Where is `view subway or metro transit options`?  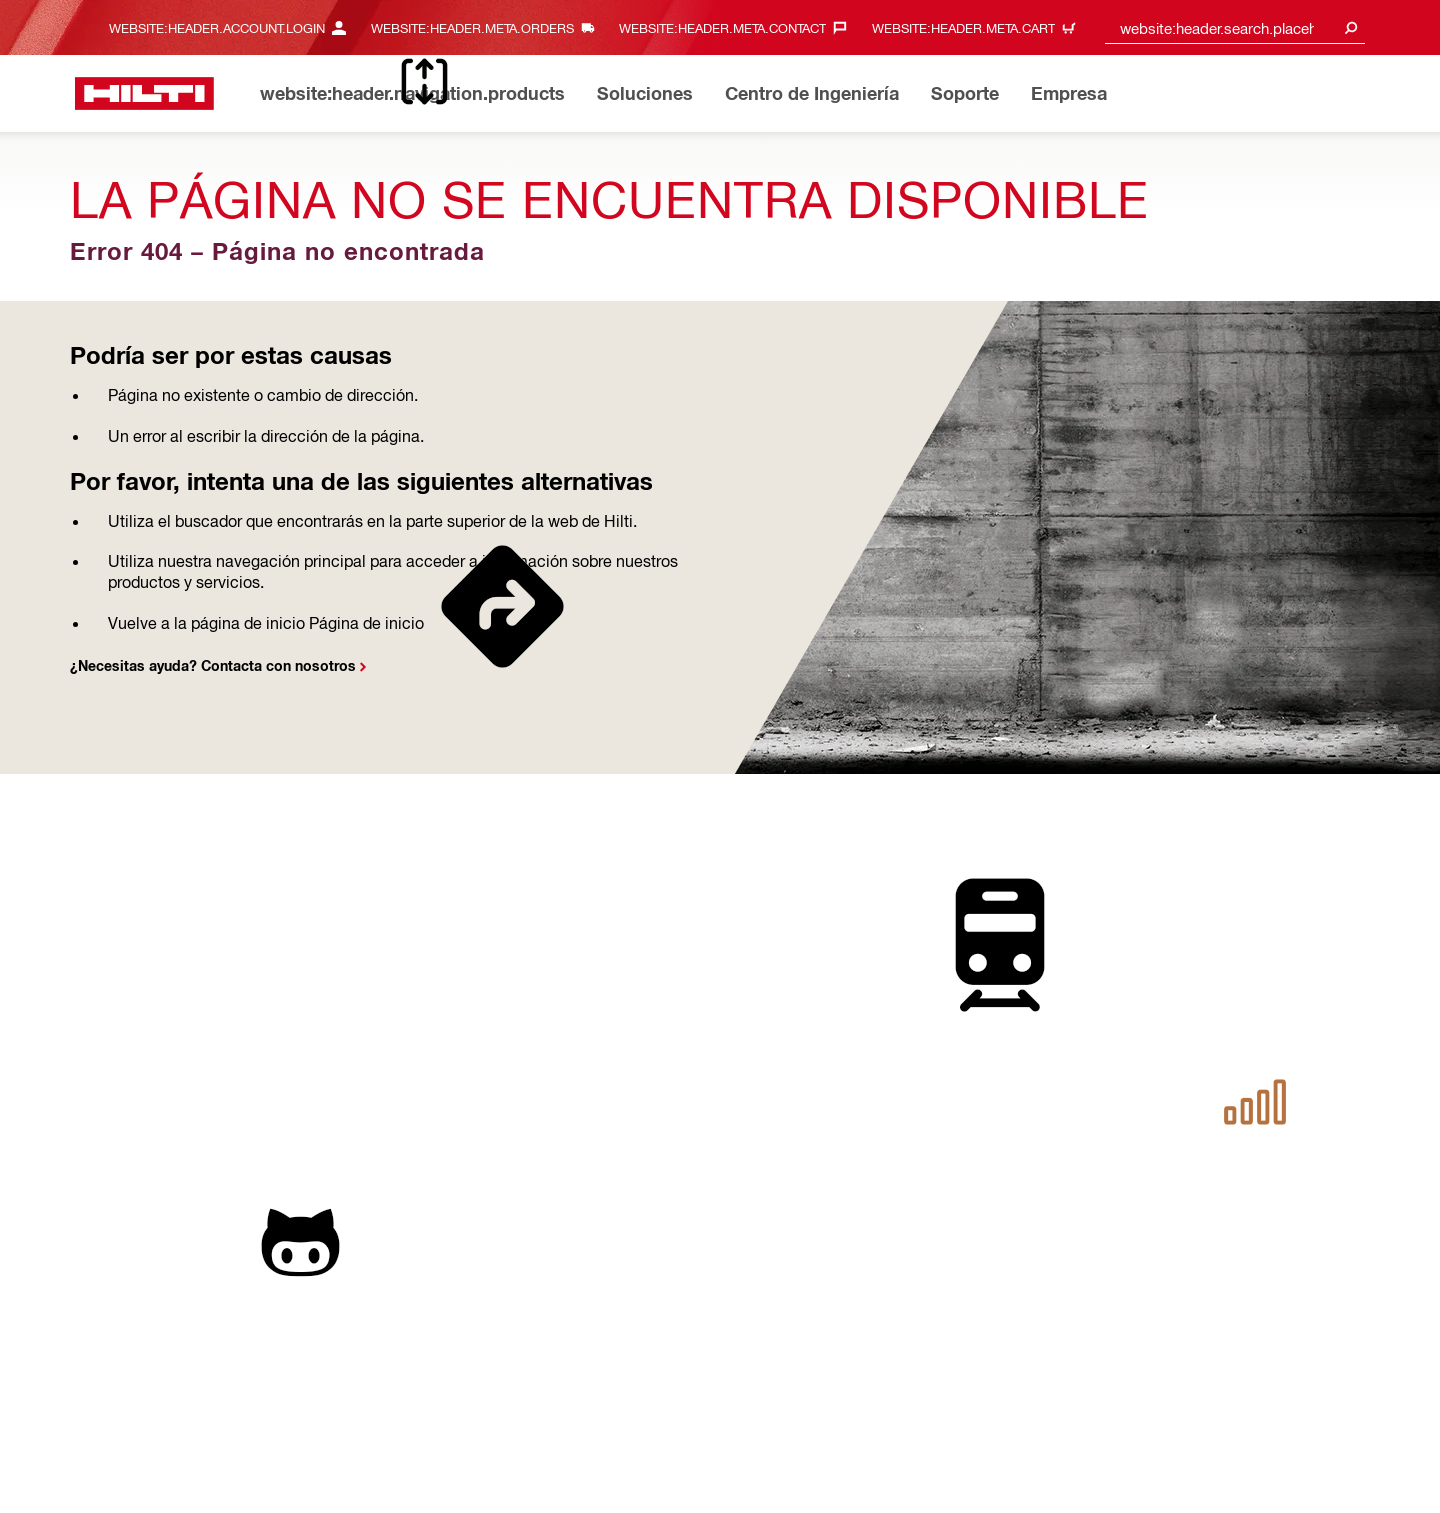 view subway or metro transit options is located at coordinates (1000, 945).